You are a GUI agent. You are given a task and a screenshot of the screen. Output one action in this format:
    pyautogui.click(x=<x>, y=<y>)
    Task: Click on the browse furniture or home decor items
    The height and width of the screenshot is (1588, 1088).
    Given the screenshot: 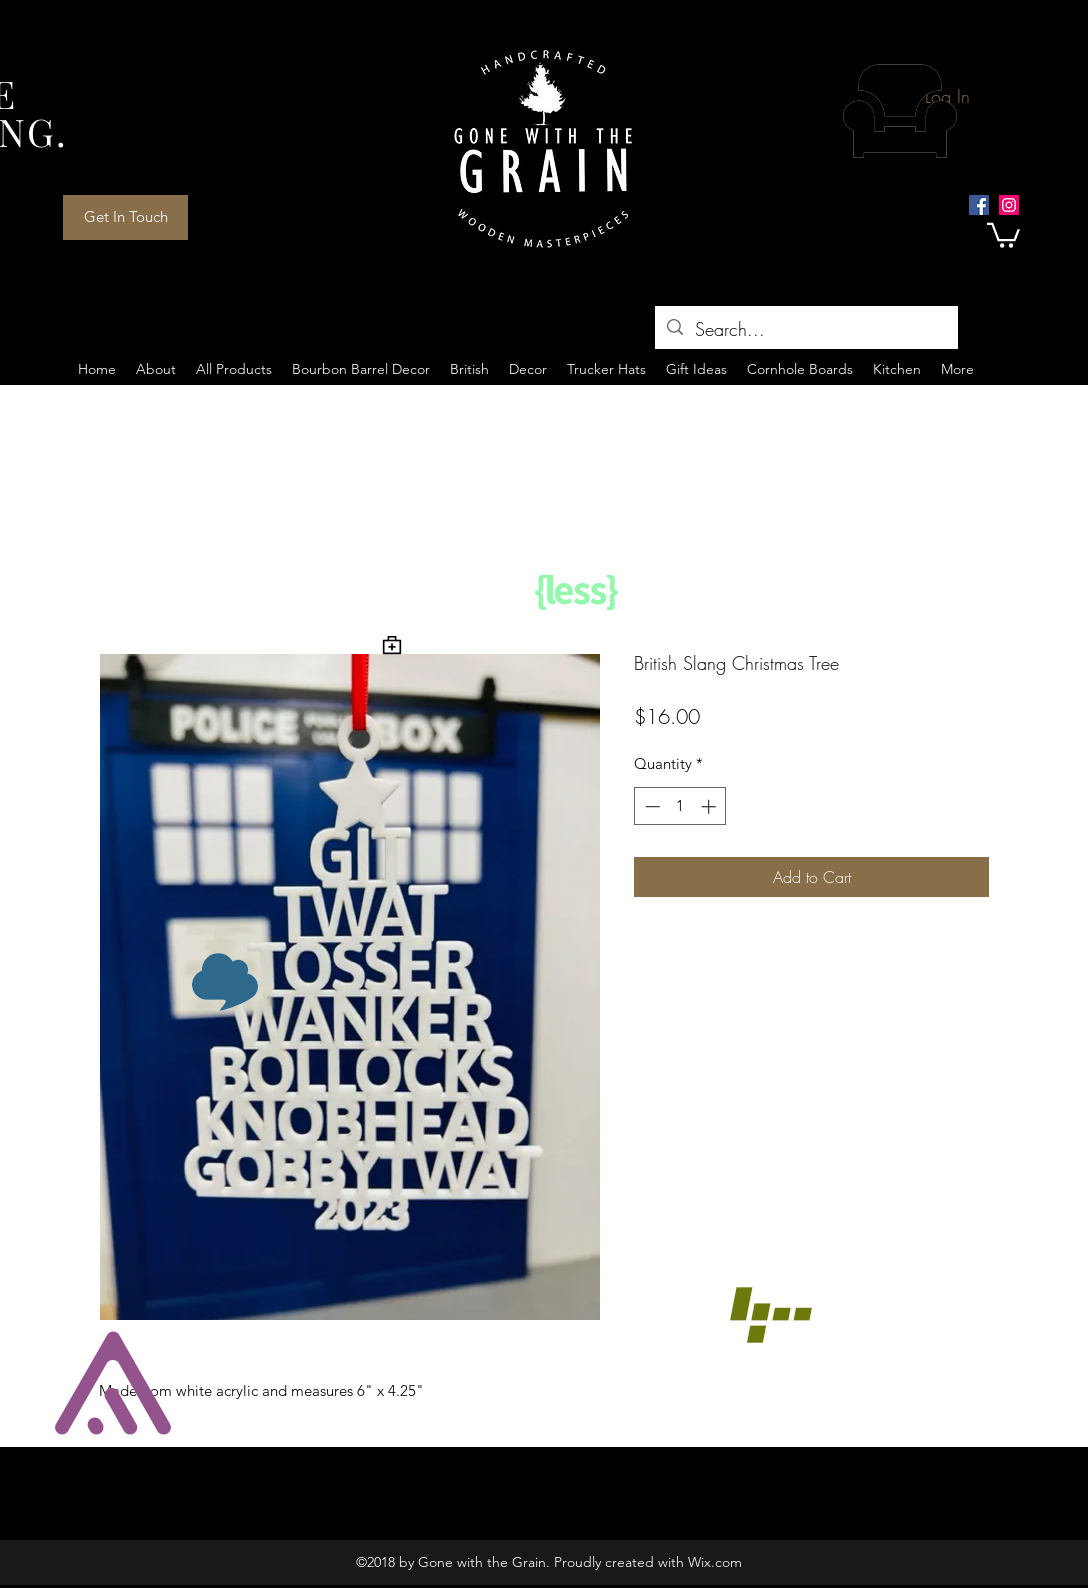 What is the action you would take?
    pyautogui.click(x=900, y=111)
    